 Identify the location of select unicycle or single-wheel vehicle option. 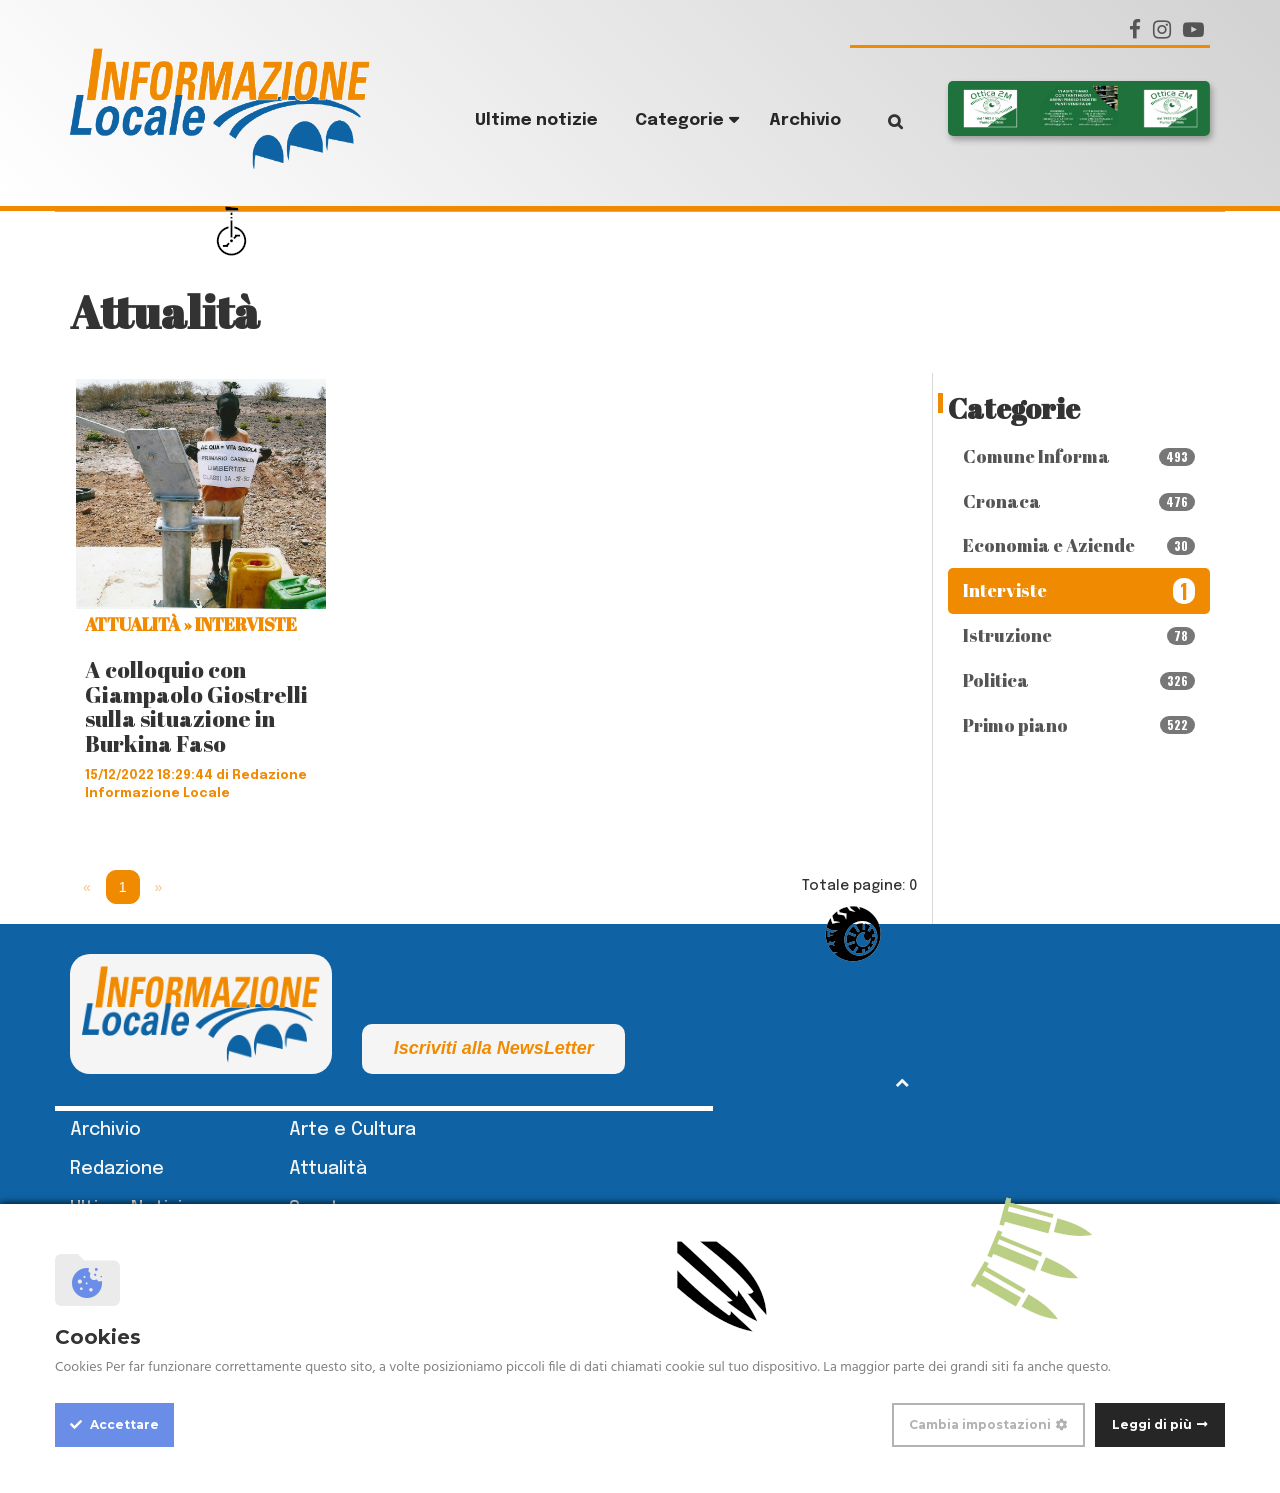
(231, 230).